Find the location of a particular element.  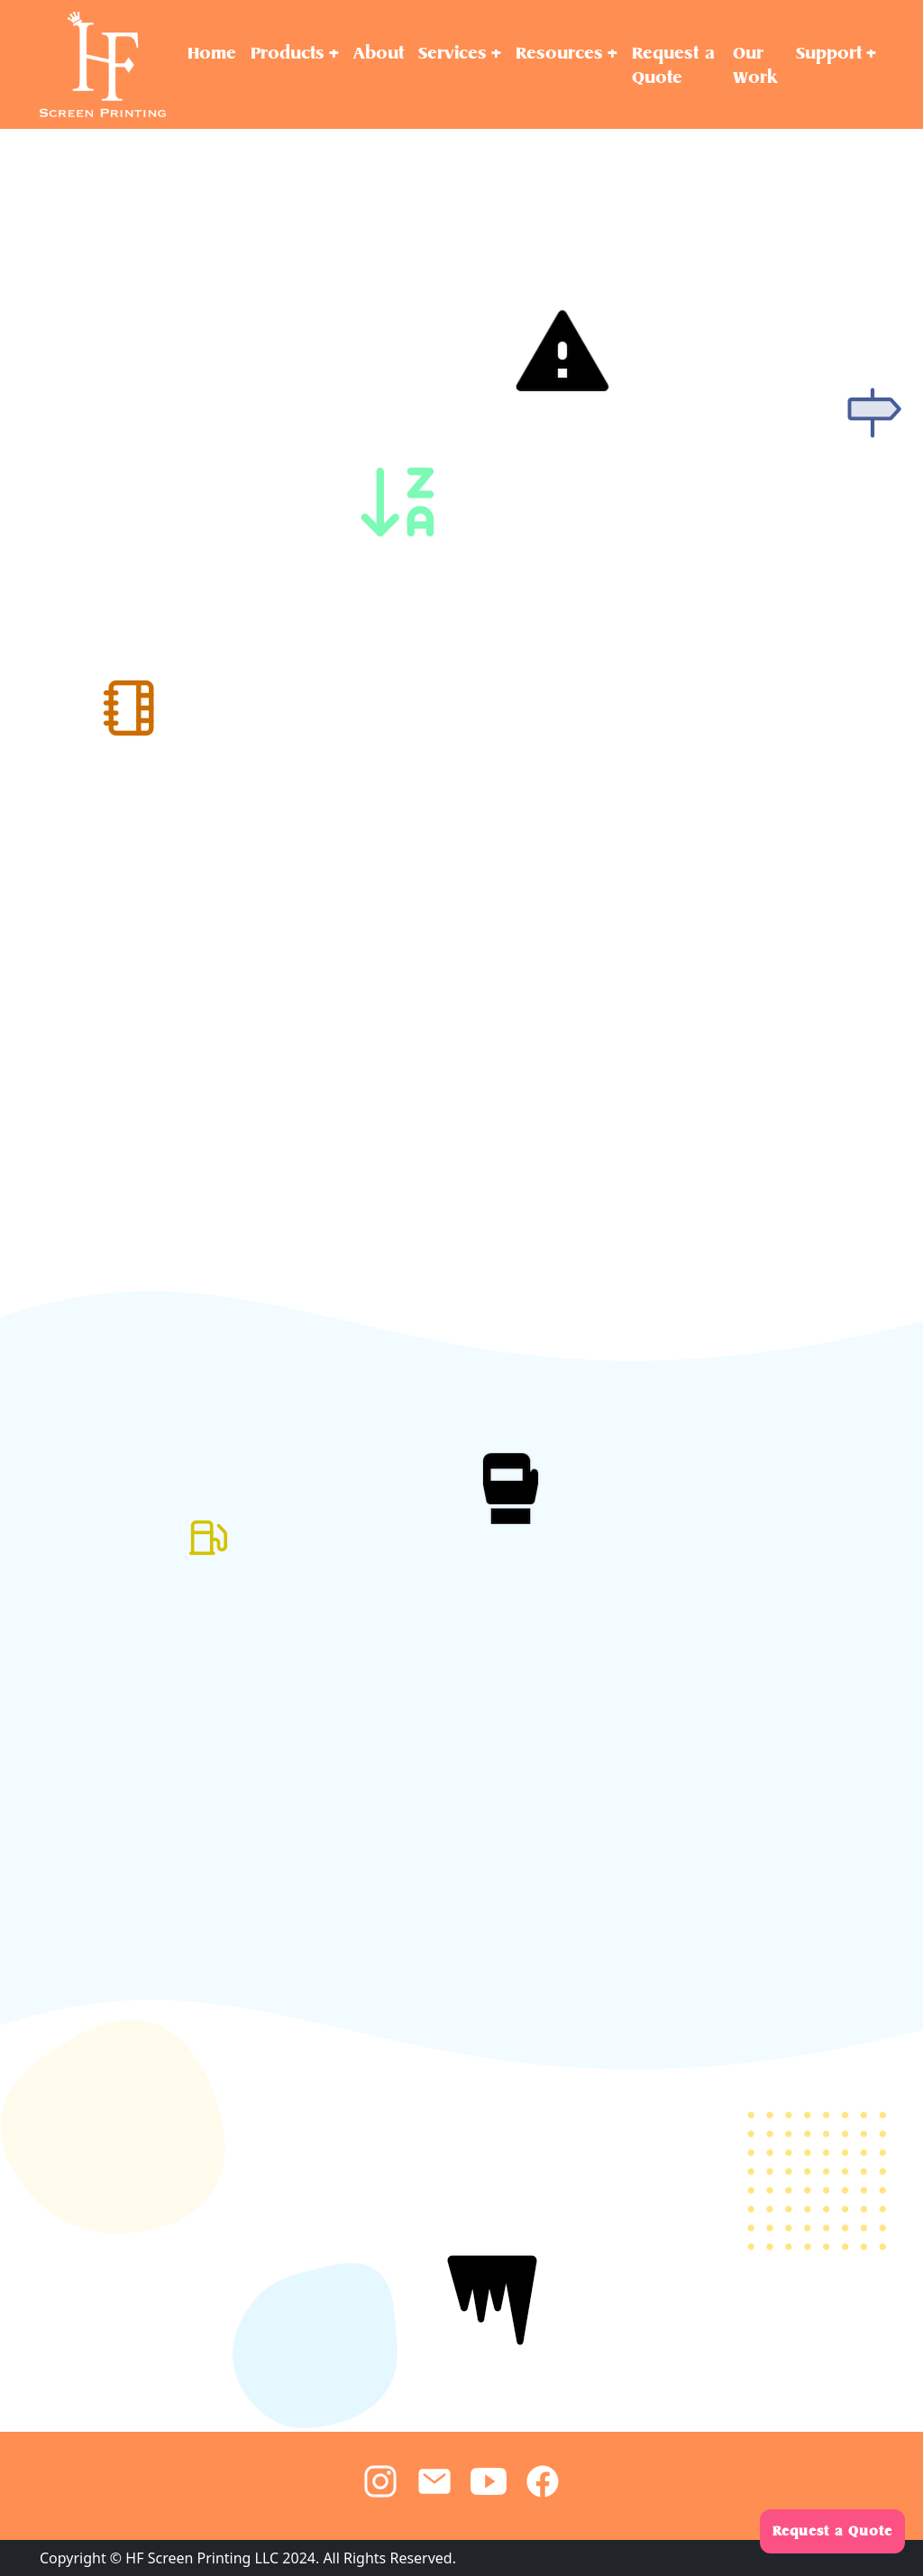

find nearby gas stations is located at coordinates (208, 1538).